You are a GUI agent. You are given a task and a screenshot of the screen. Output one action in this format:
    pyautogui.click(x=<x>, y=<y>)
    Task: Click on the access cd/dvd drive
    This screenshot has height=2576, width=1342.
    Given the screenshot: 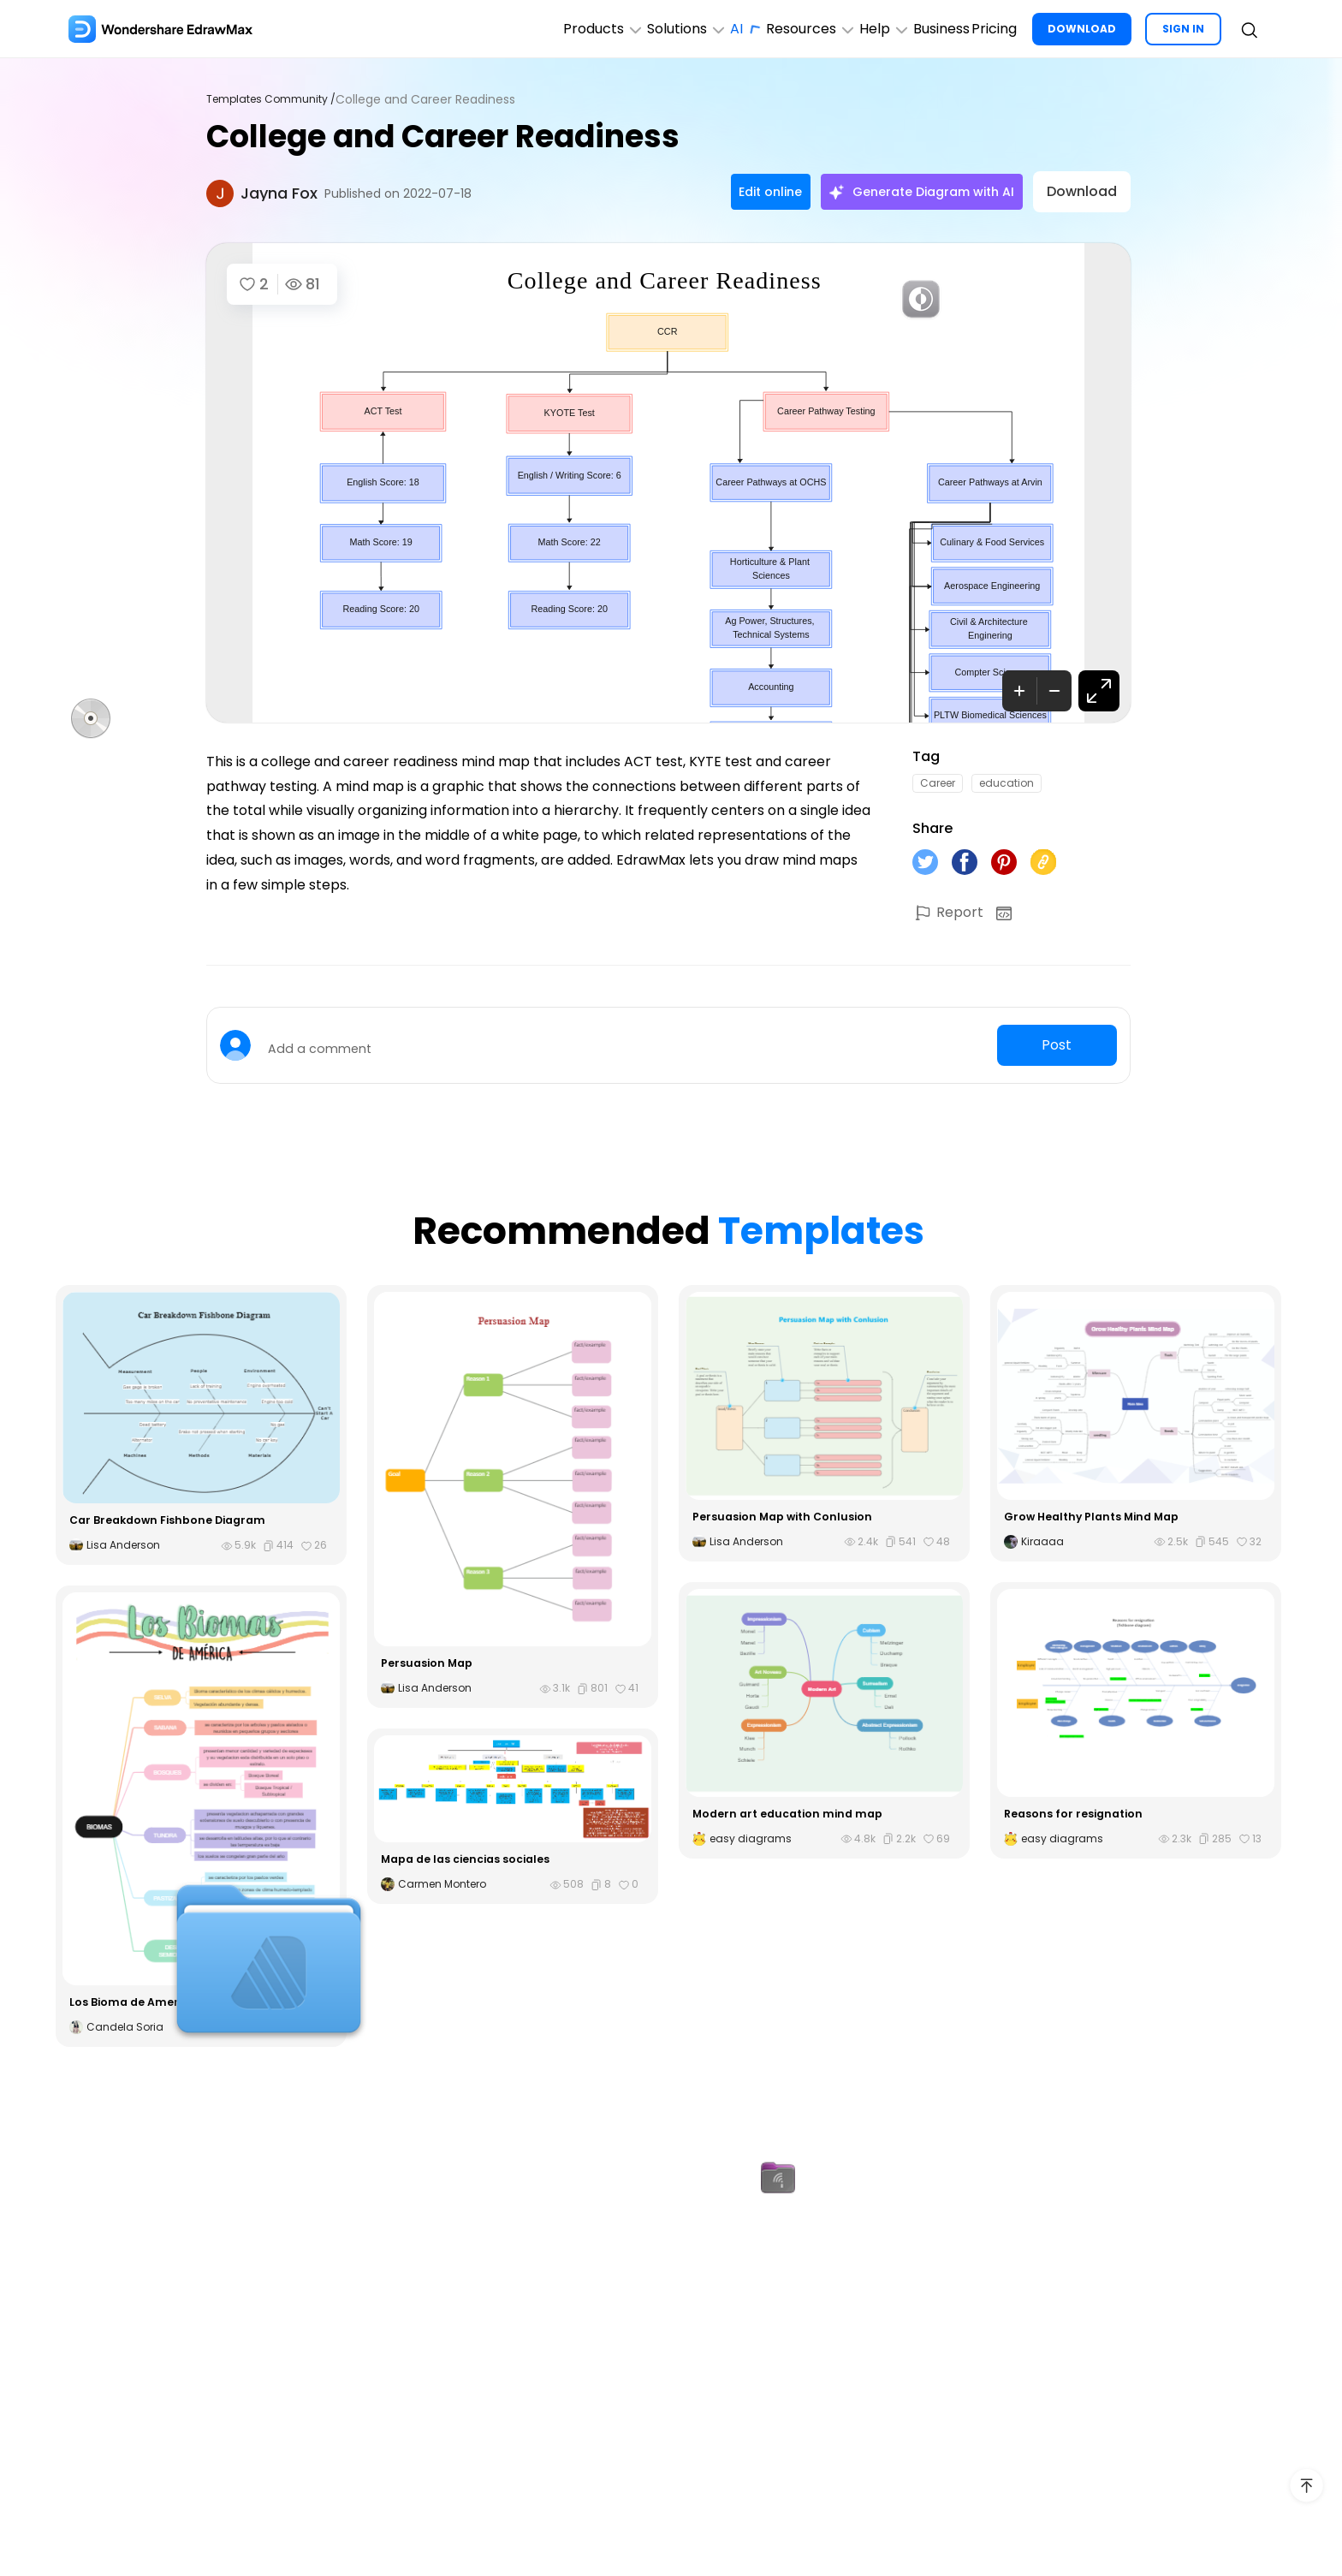 What is the action you would take?
    pyautogui.click(x=91, y=718)
    